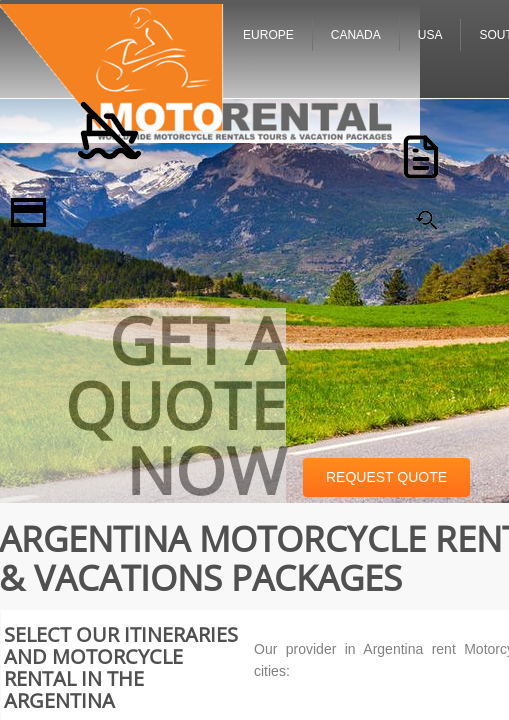 This screenshot has height=720, width=509. What do you see at coordinates (109, 130) in the screenshot?
I see `shipping unavailable for this item` at bounding box center [109, 130].